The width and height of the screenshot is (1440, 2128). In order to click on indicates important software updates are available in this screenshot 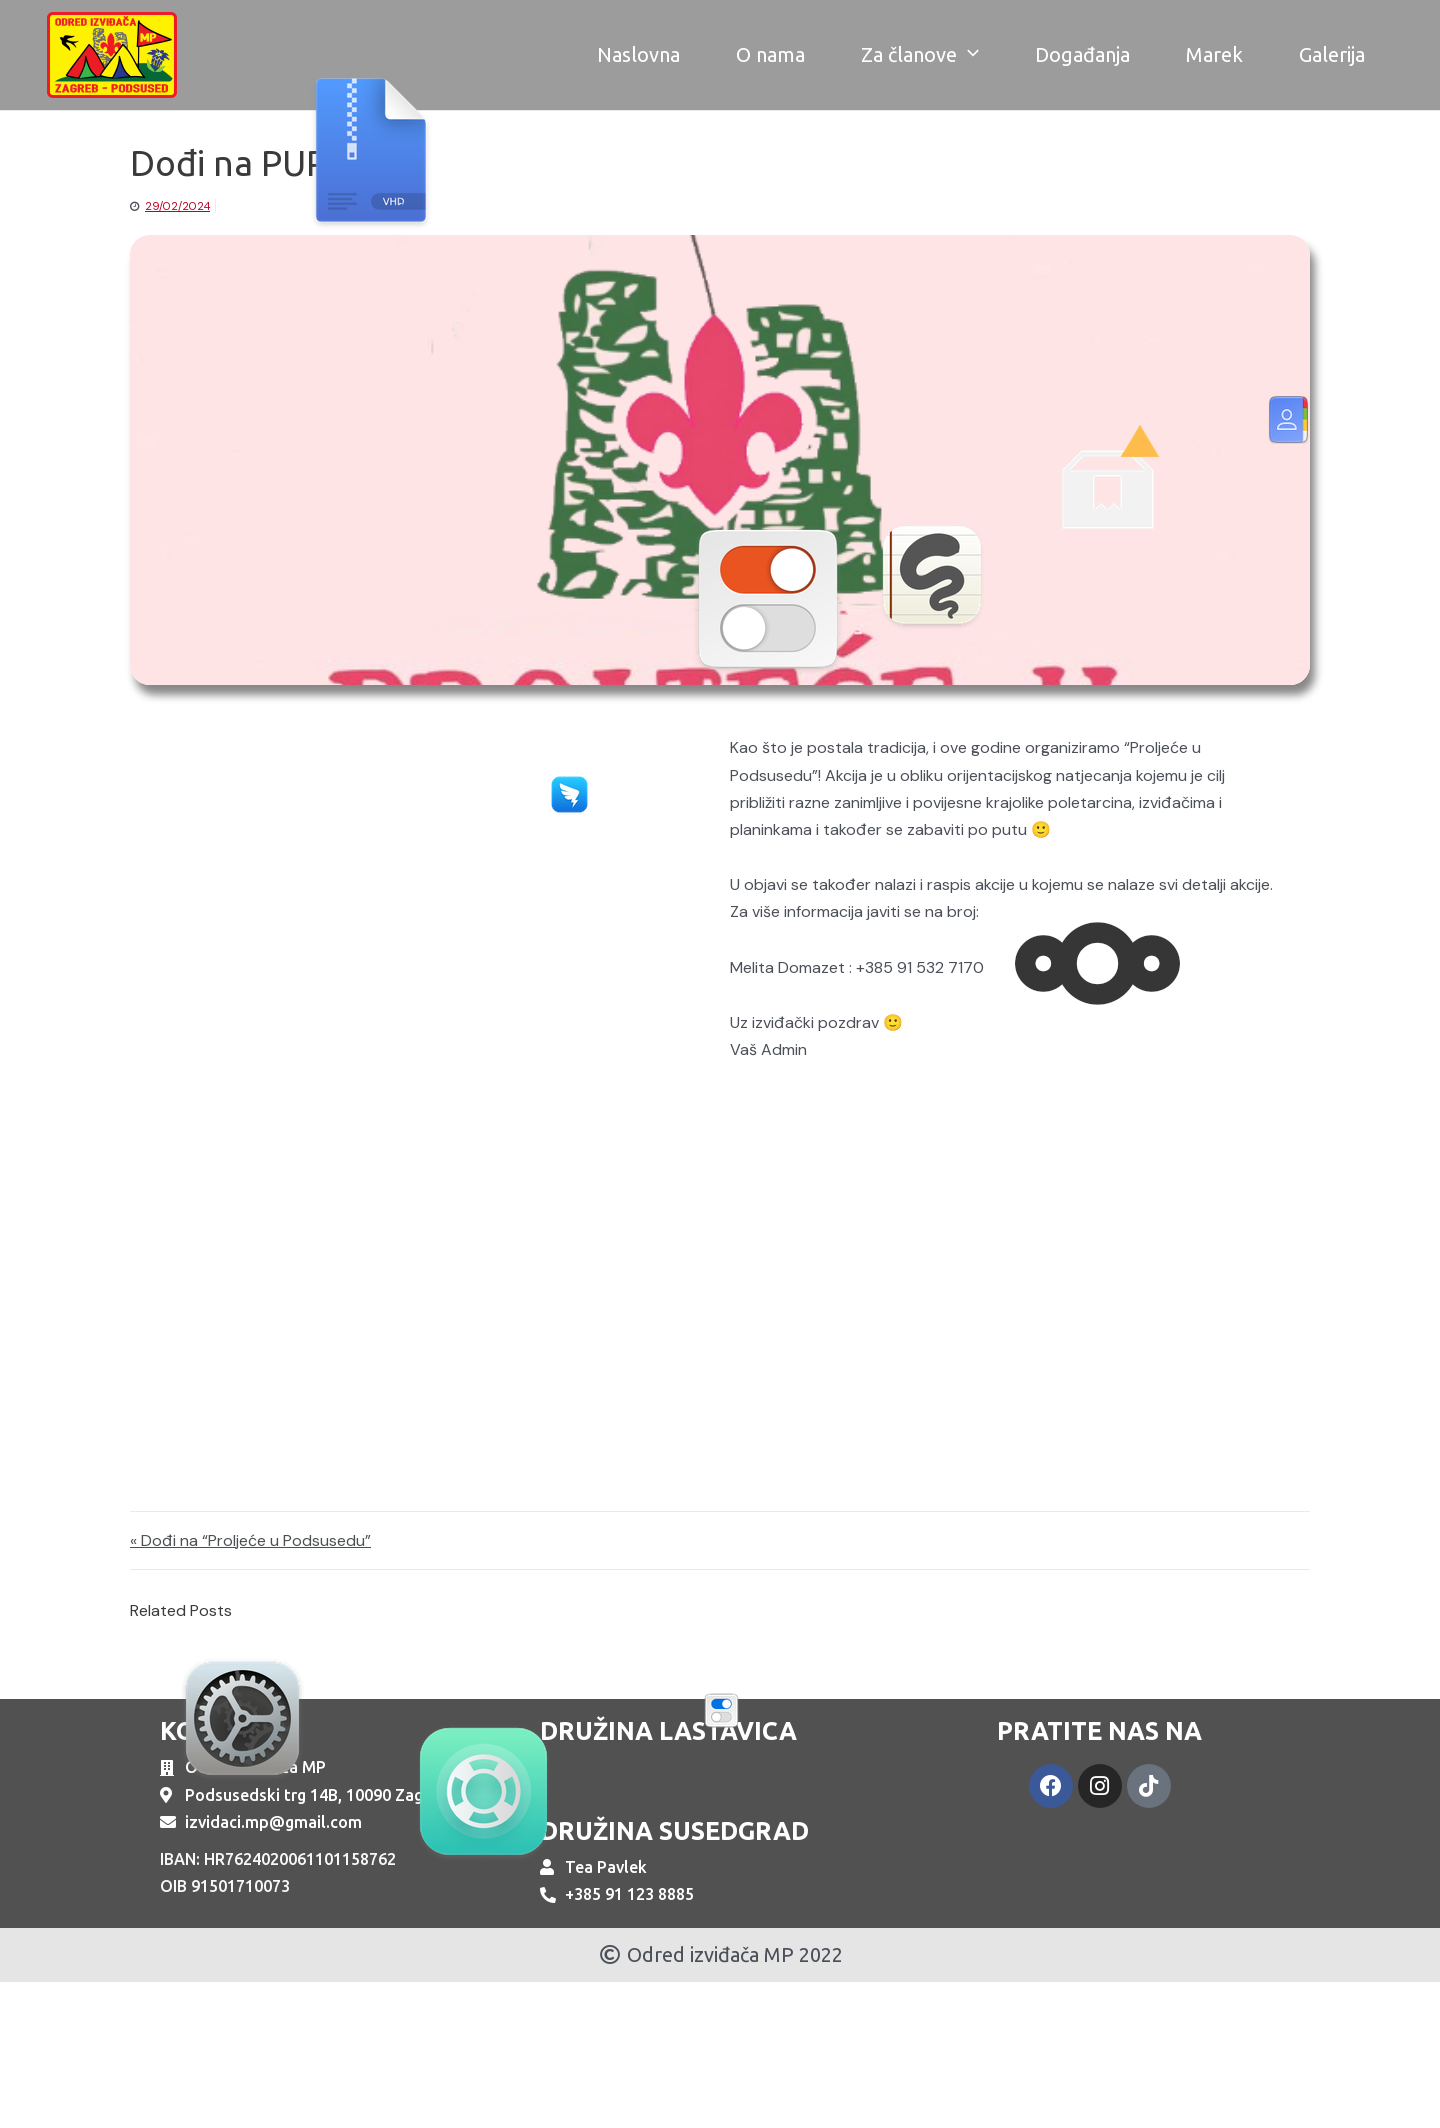, I will do `click(1107, 476)`.